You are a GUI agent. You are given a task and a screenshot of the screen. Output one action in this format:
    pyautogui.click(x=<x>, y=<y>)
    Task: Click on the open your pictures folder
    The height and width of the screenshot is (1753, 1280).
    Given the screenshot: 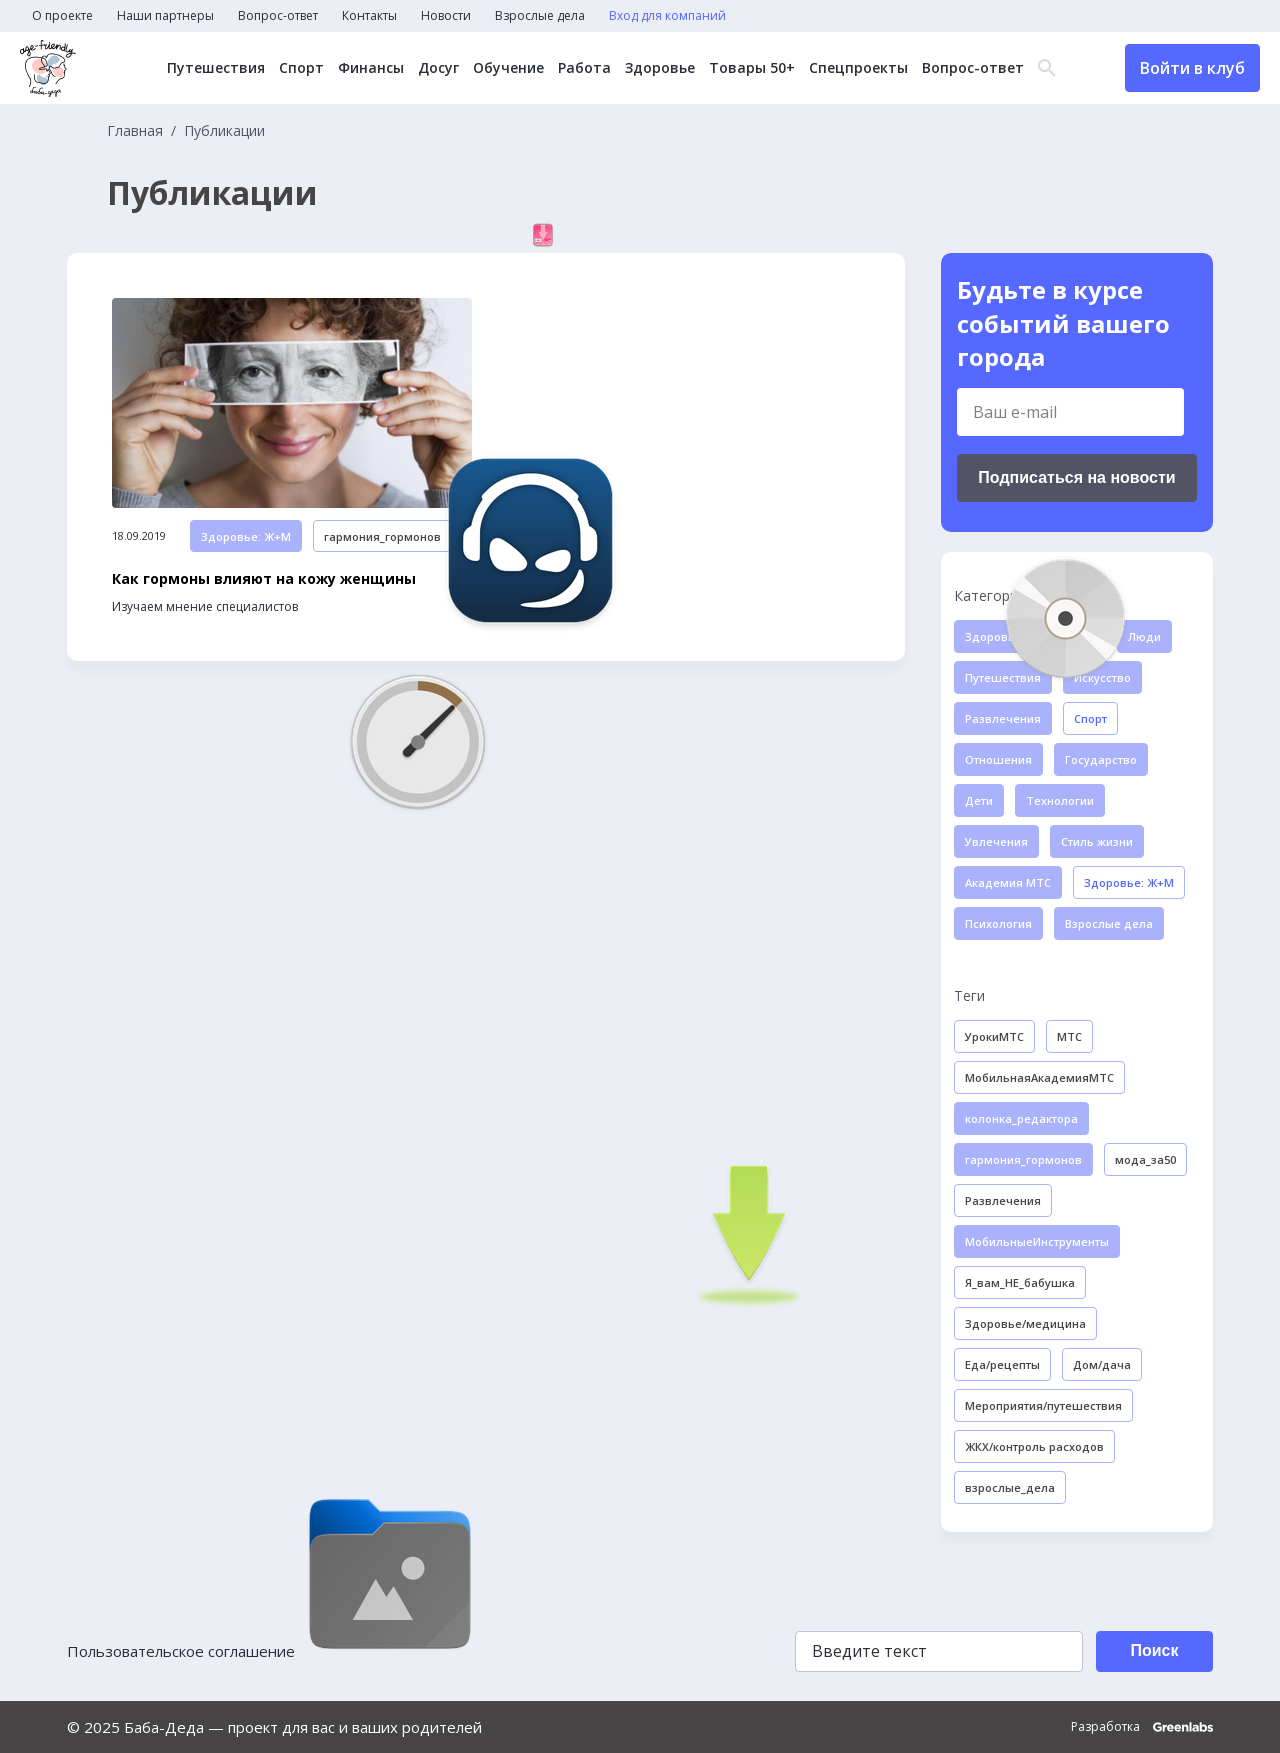 What is the action you would take?
    pyautogui.click(x=390, y=1574)
    